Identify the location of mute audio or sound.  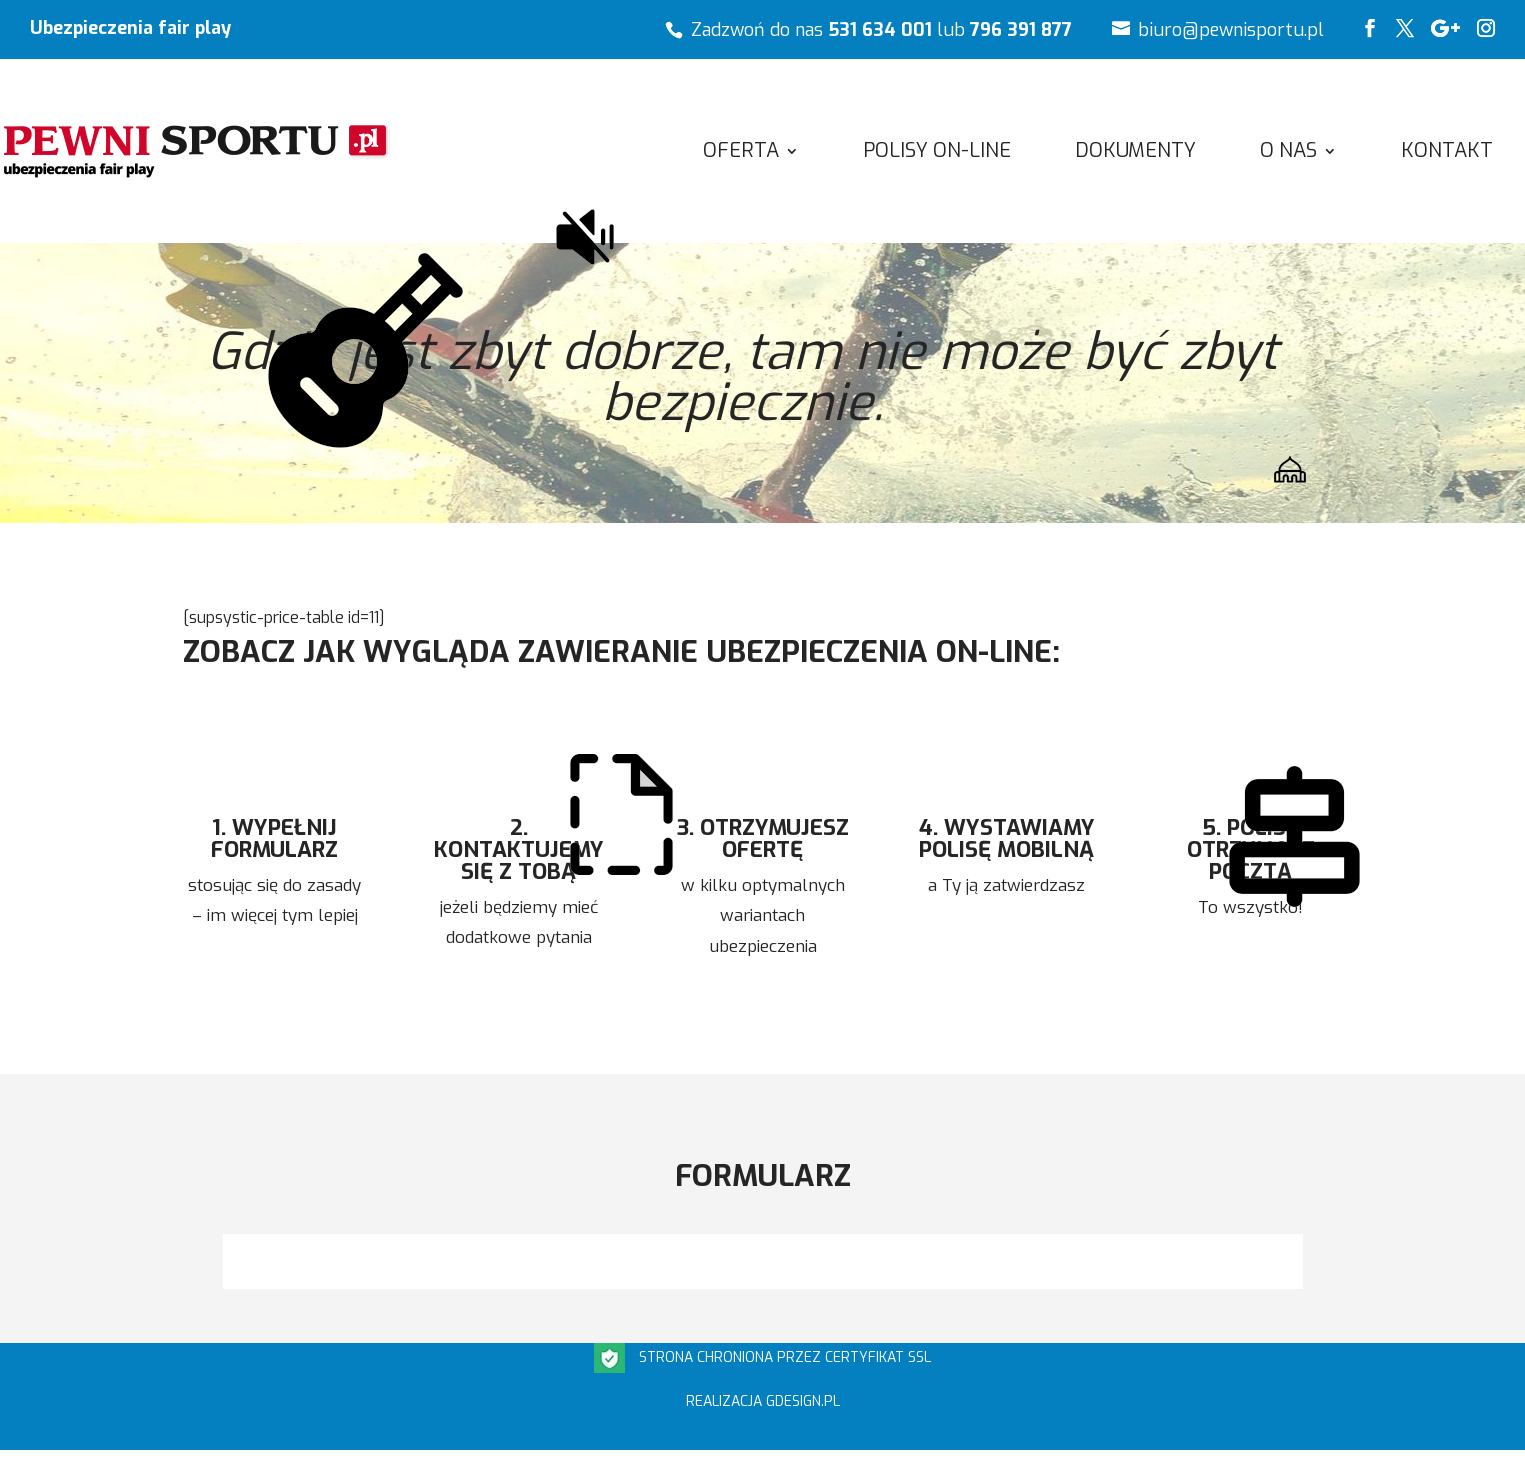
(584, 237).